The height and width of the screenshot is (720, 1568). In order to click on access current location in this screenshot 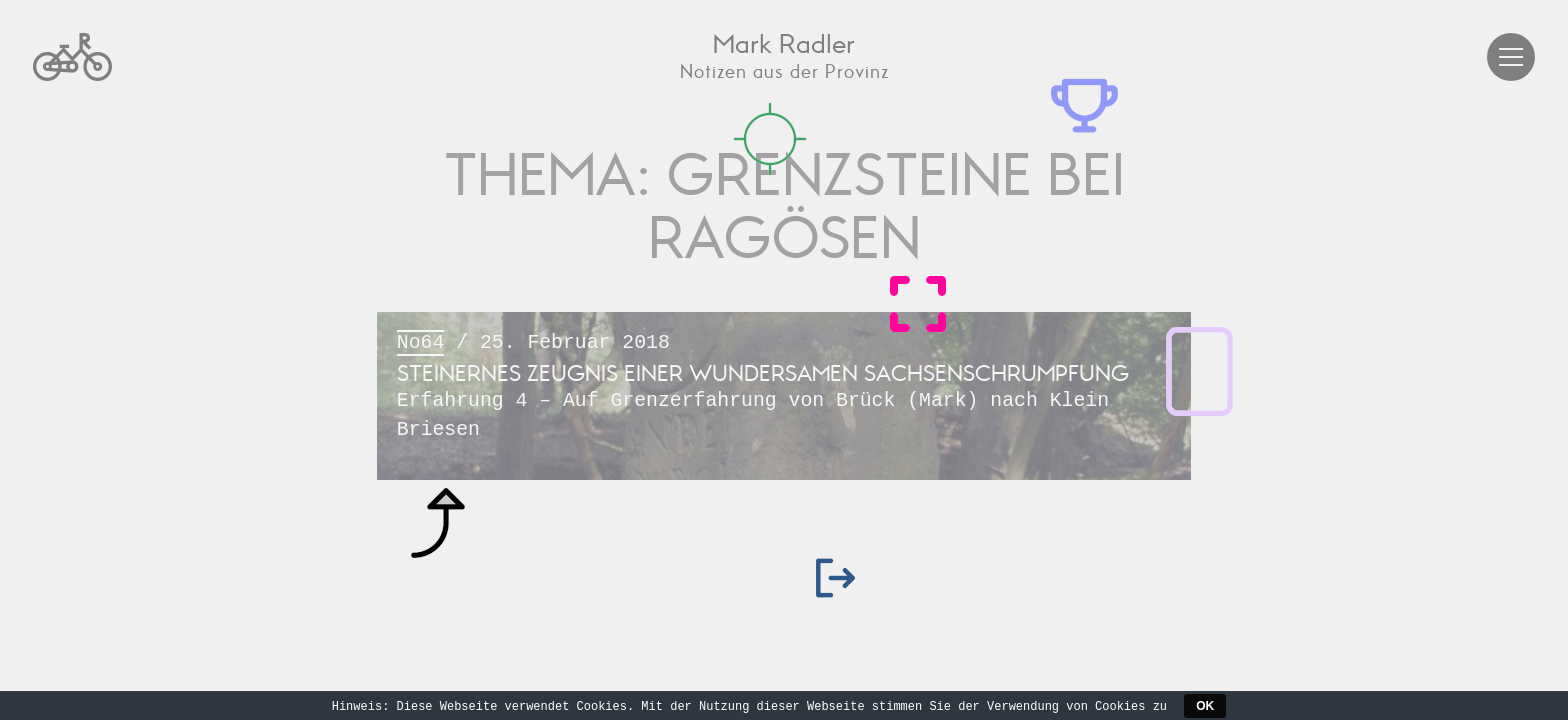, I will do `click(770, 139)`.